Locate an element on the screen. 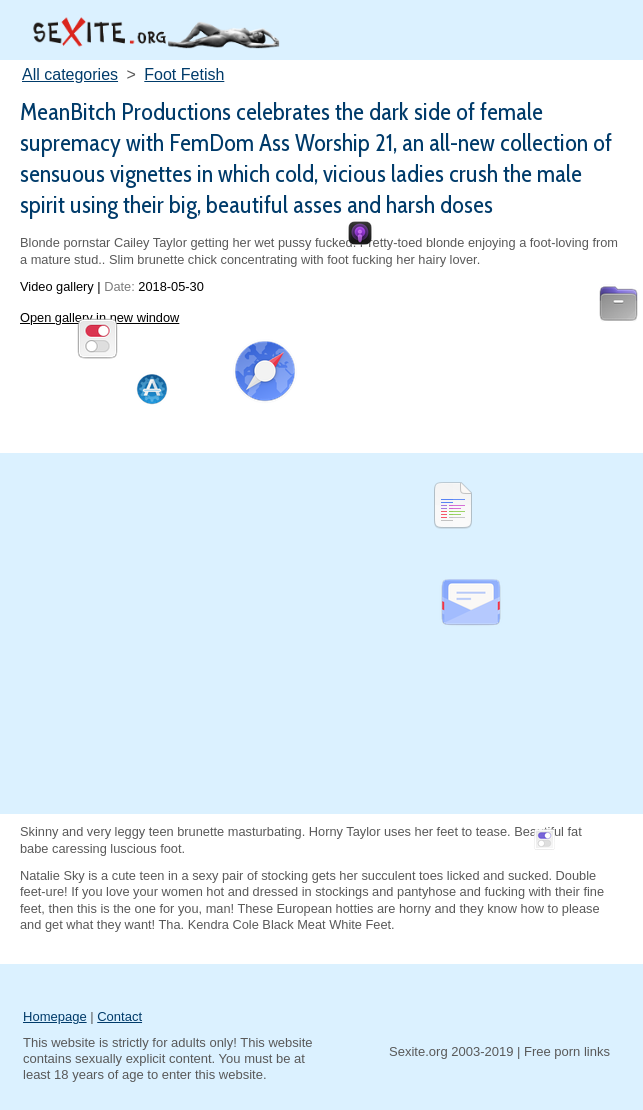 This screenshot has height=1110, width=643. open the podcasts app is located at coordinates (360, 233).